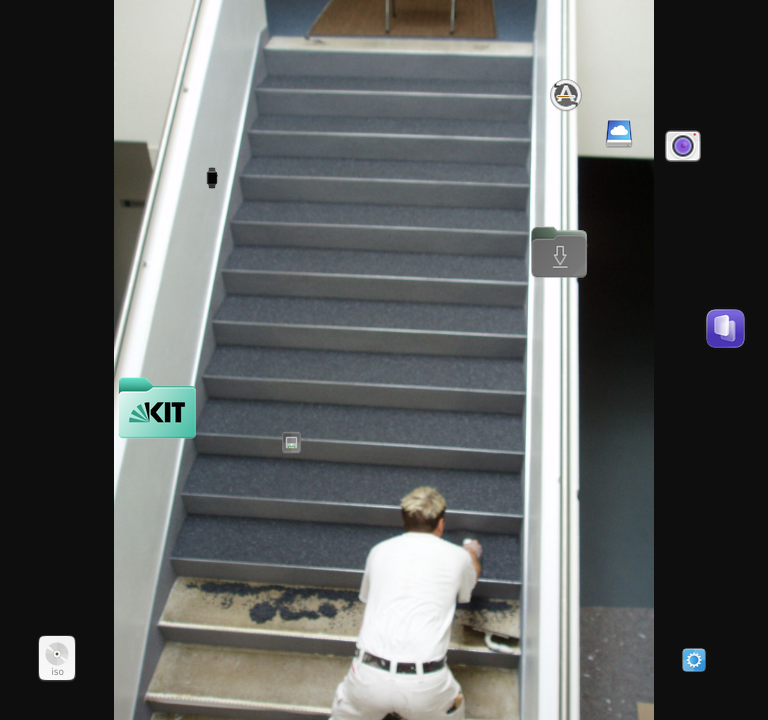  What do you see at coordinates (559, 252) in the screenshot?
I see `open downloads folder` at bounding box center [559, 252].